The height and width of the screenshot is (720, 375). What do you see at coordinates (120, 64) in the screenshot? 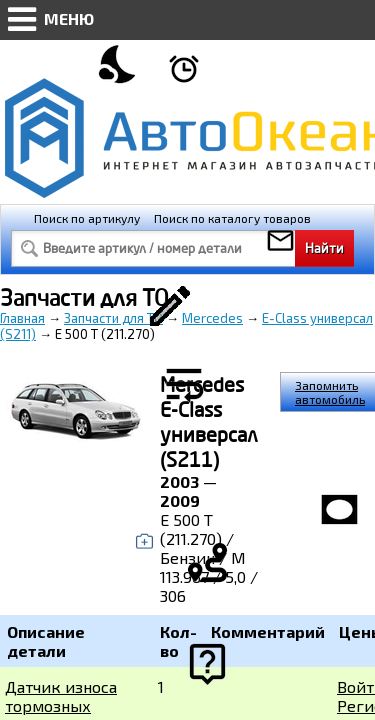
I see `toggle dark mode or night theme` at bounding box center [120, 64].